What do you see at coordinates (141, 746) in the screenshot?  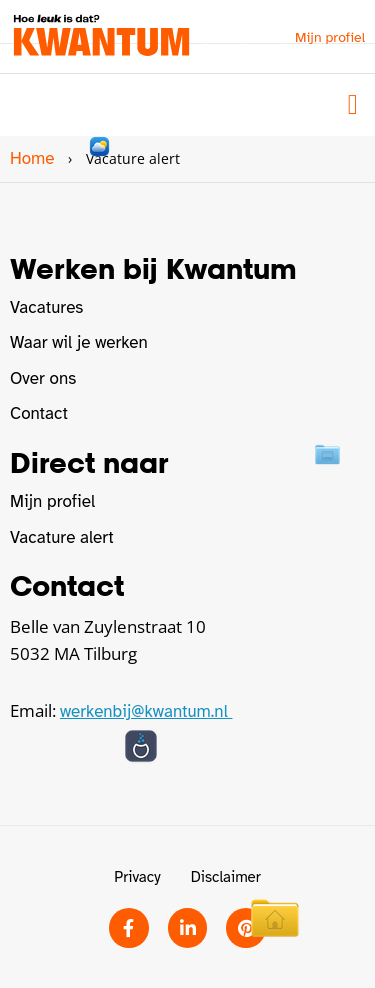 I see `open mageia linux distribution app` at bounding box center [141, 746].